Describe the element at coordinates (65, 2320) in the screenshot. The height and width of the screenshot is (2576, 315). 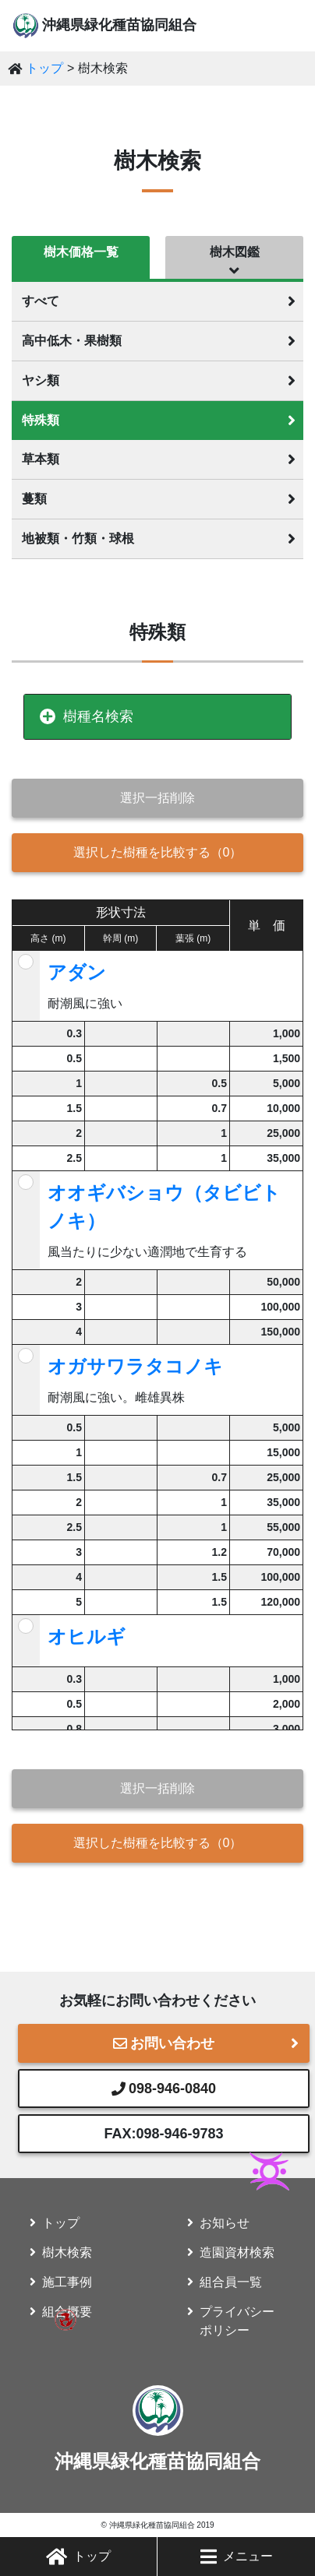
I see `view orbital or satellite tracking` at that location.